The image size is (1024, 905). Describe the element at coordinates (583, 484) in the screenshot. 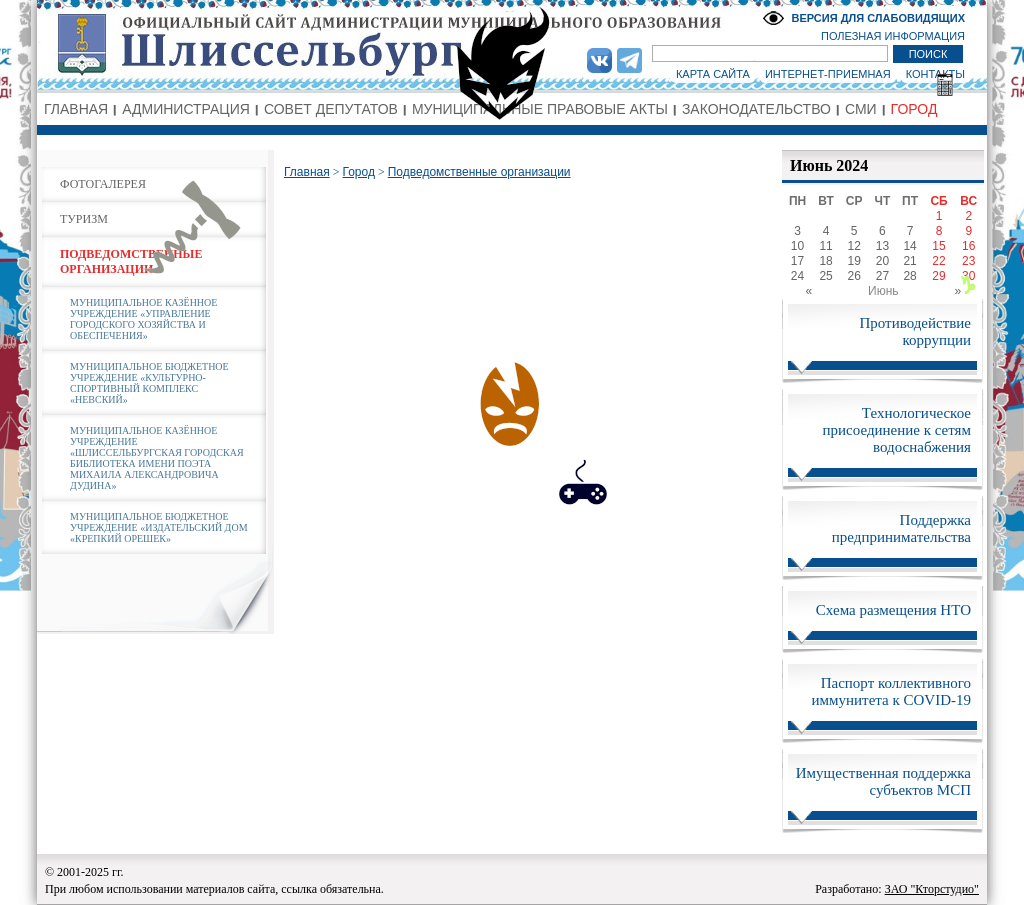

I see `access gaming features or settings` at that location.